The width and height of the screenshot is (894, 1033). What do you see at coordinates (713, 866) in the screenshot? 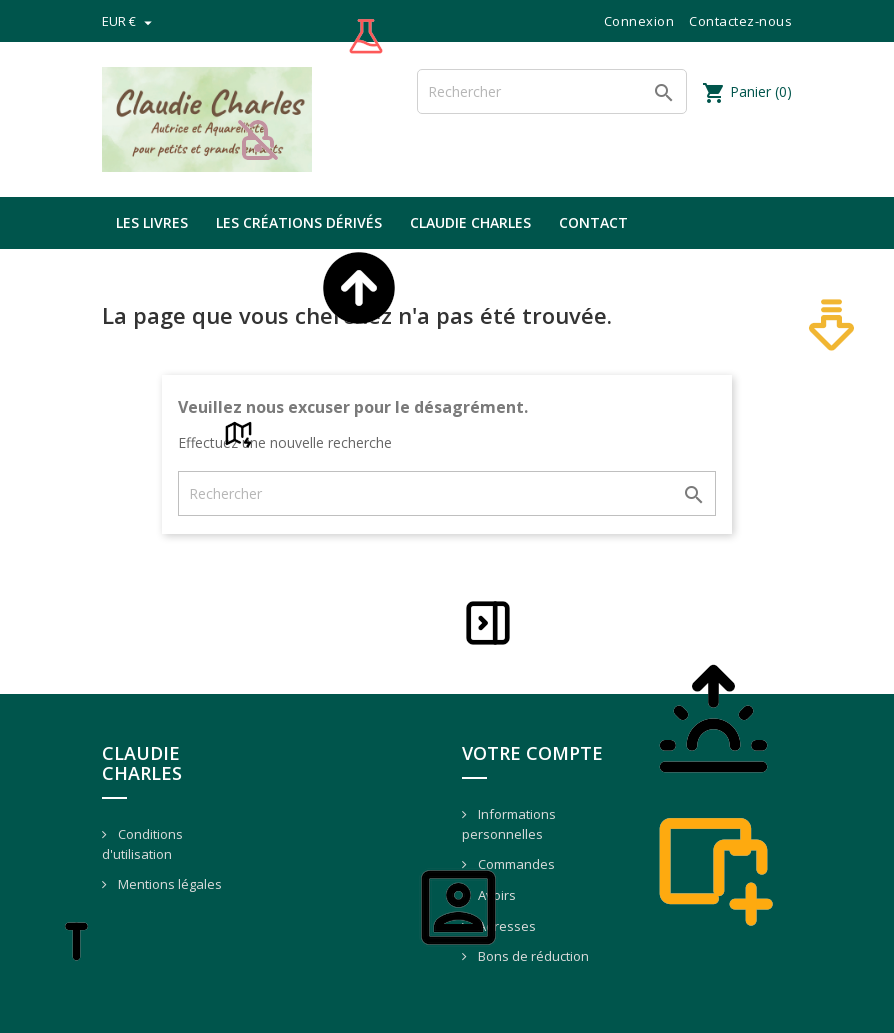
I see `add a new device to your account` at bounding box center [713, 866].